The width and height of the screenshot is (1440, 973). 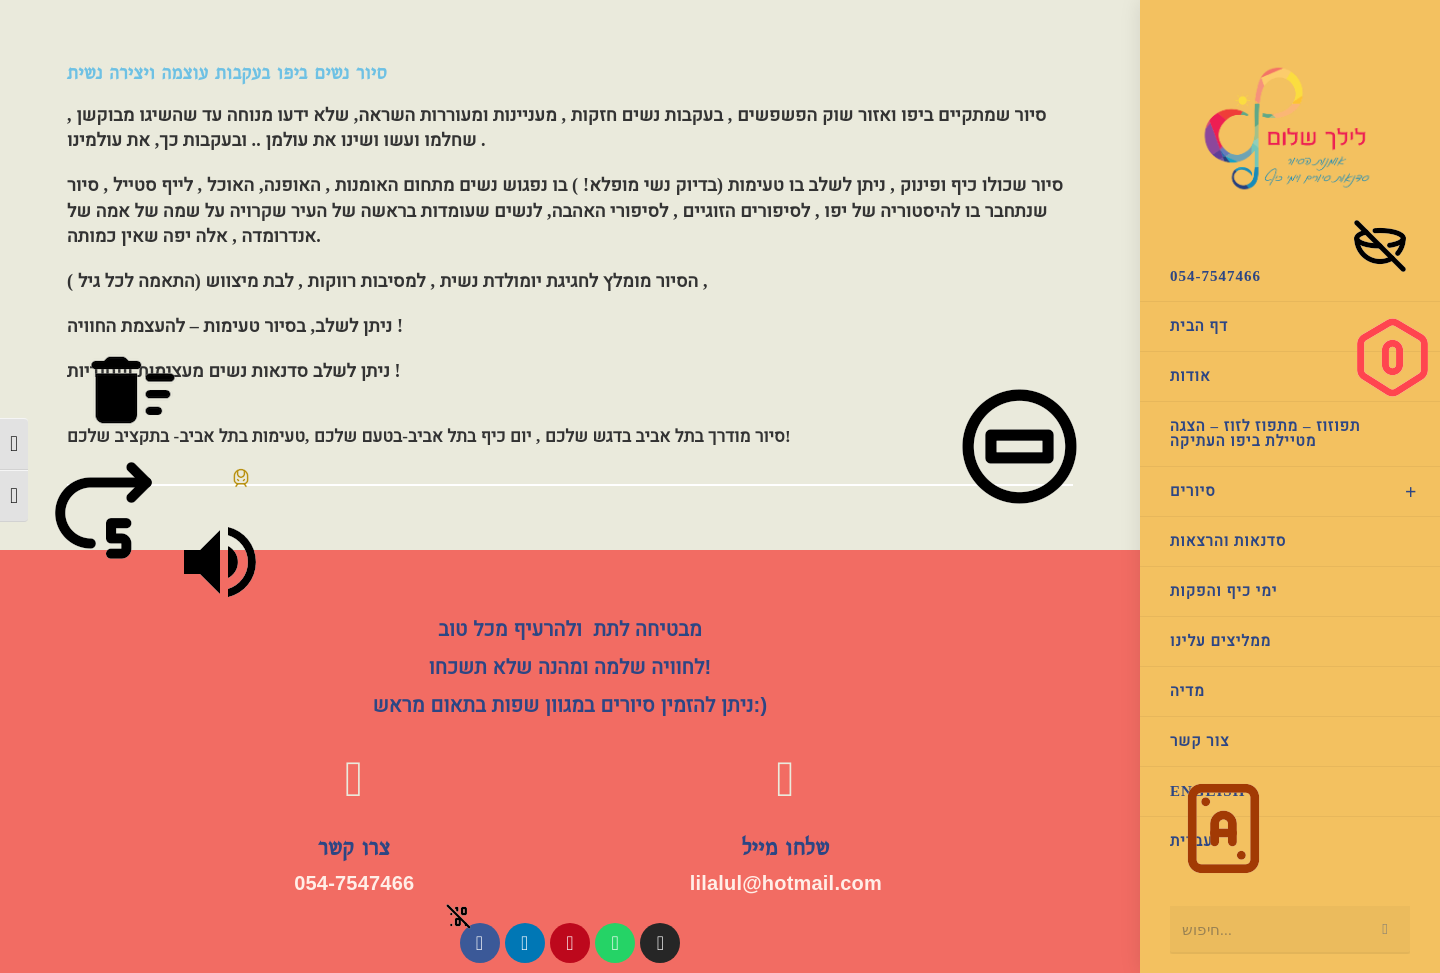 I want to click on view train or rail transit options, so click(x=241, y=478).